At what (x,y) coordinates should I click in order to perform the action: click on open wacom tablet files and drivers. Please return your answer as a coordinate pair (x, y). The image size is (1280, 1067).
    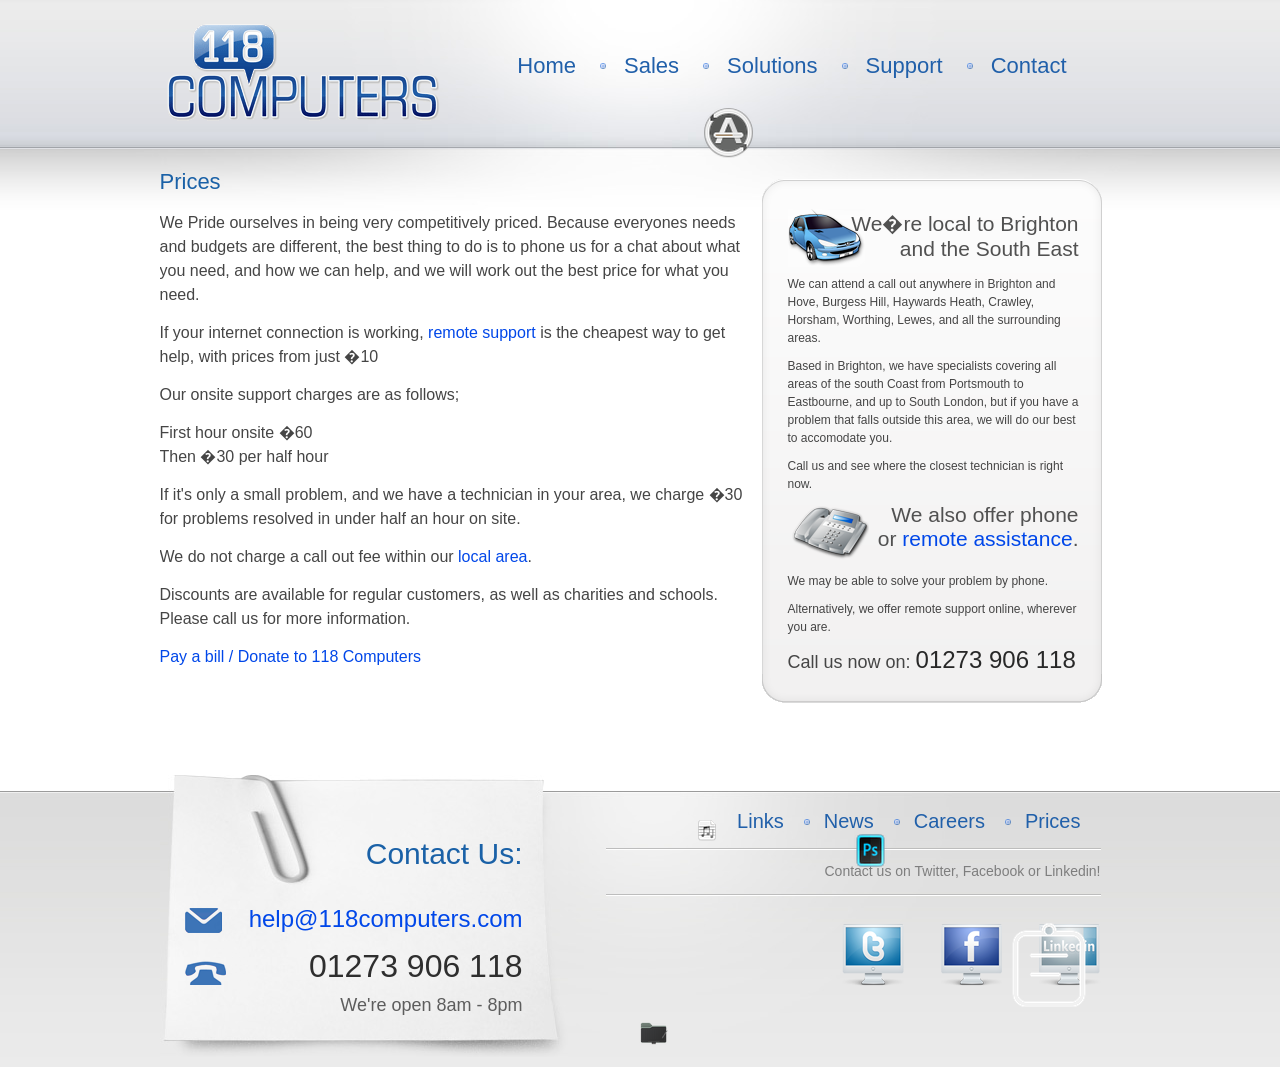
    Looking at the image, I should click on (653, 1033).